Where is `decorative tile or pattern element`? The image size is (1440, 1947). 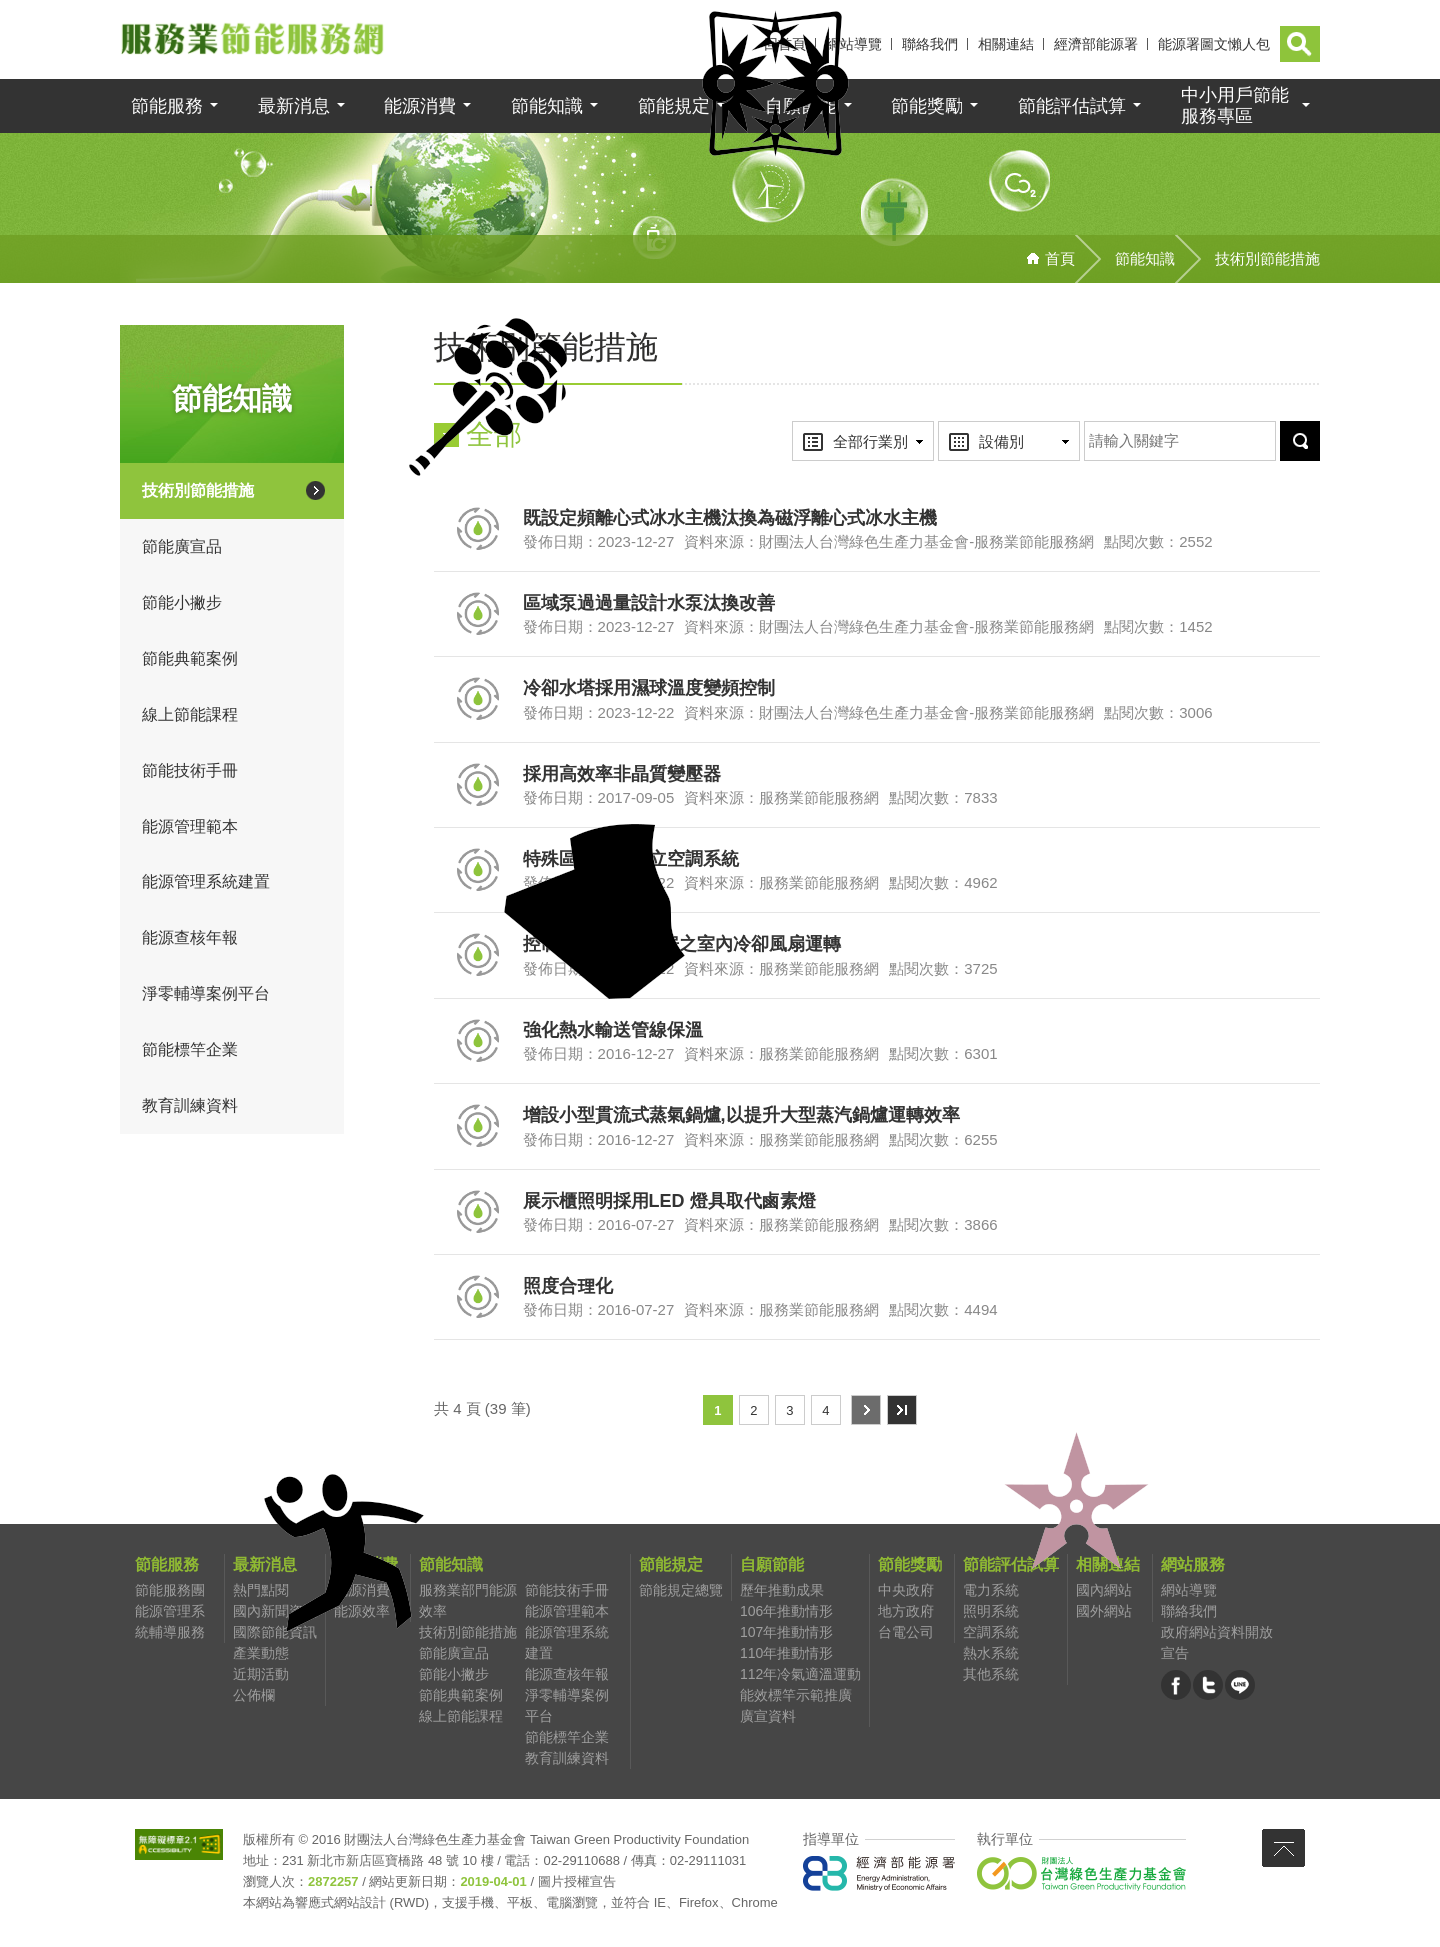
decorative tile or pattern element is located at coordinates (775, 83).